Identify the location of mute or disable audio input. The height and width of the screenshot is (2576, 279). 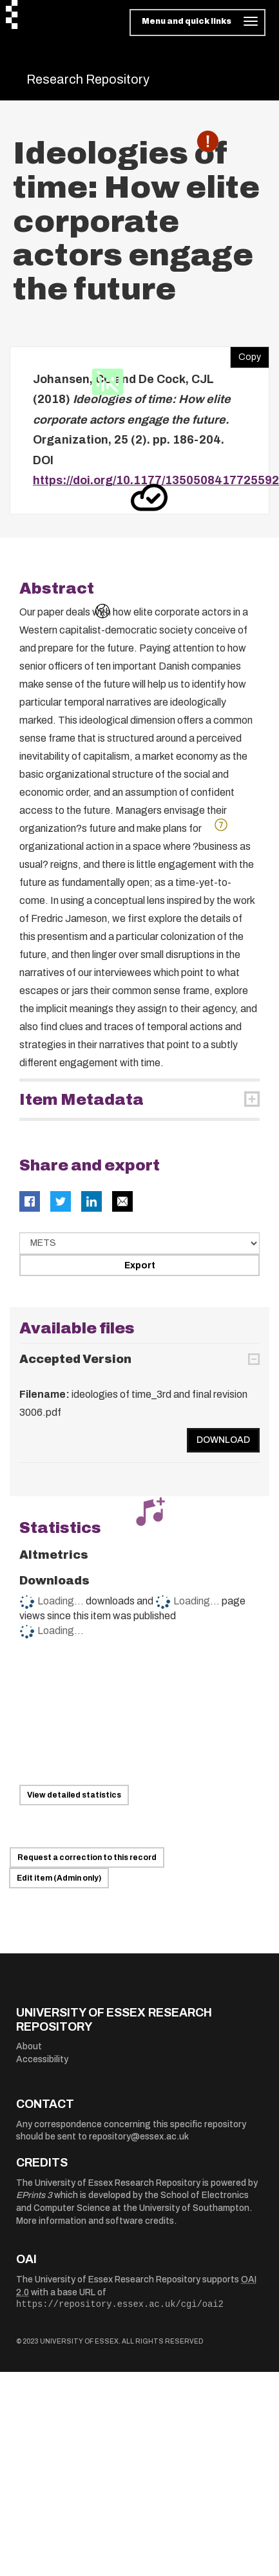
(108, 382).